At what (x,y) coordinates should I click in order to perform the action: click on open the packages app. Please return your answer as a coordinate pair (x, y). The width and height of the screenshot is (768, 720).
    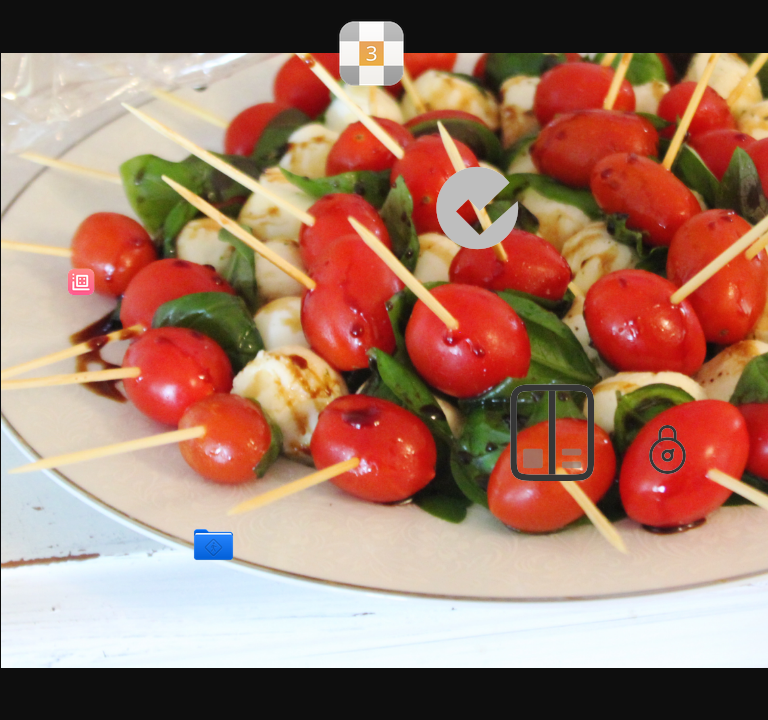
    Looking at the image, I should click on (555, 429).